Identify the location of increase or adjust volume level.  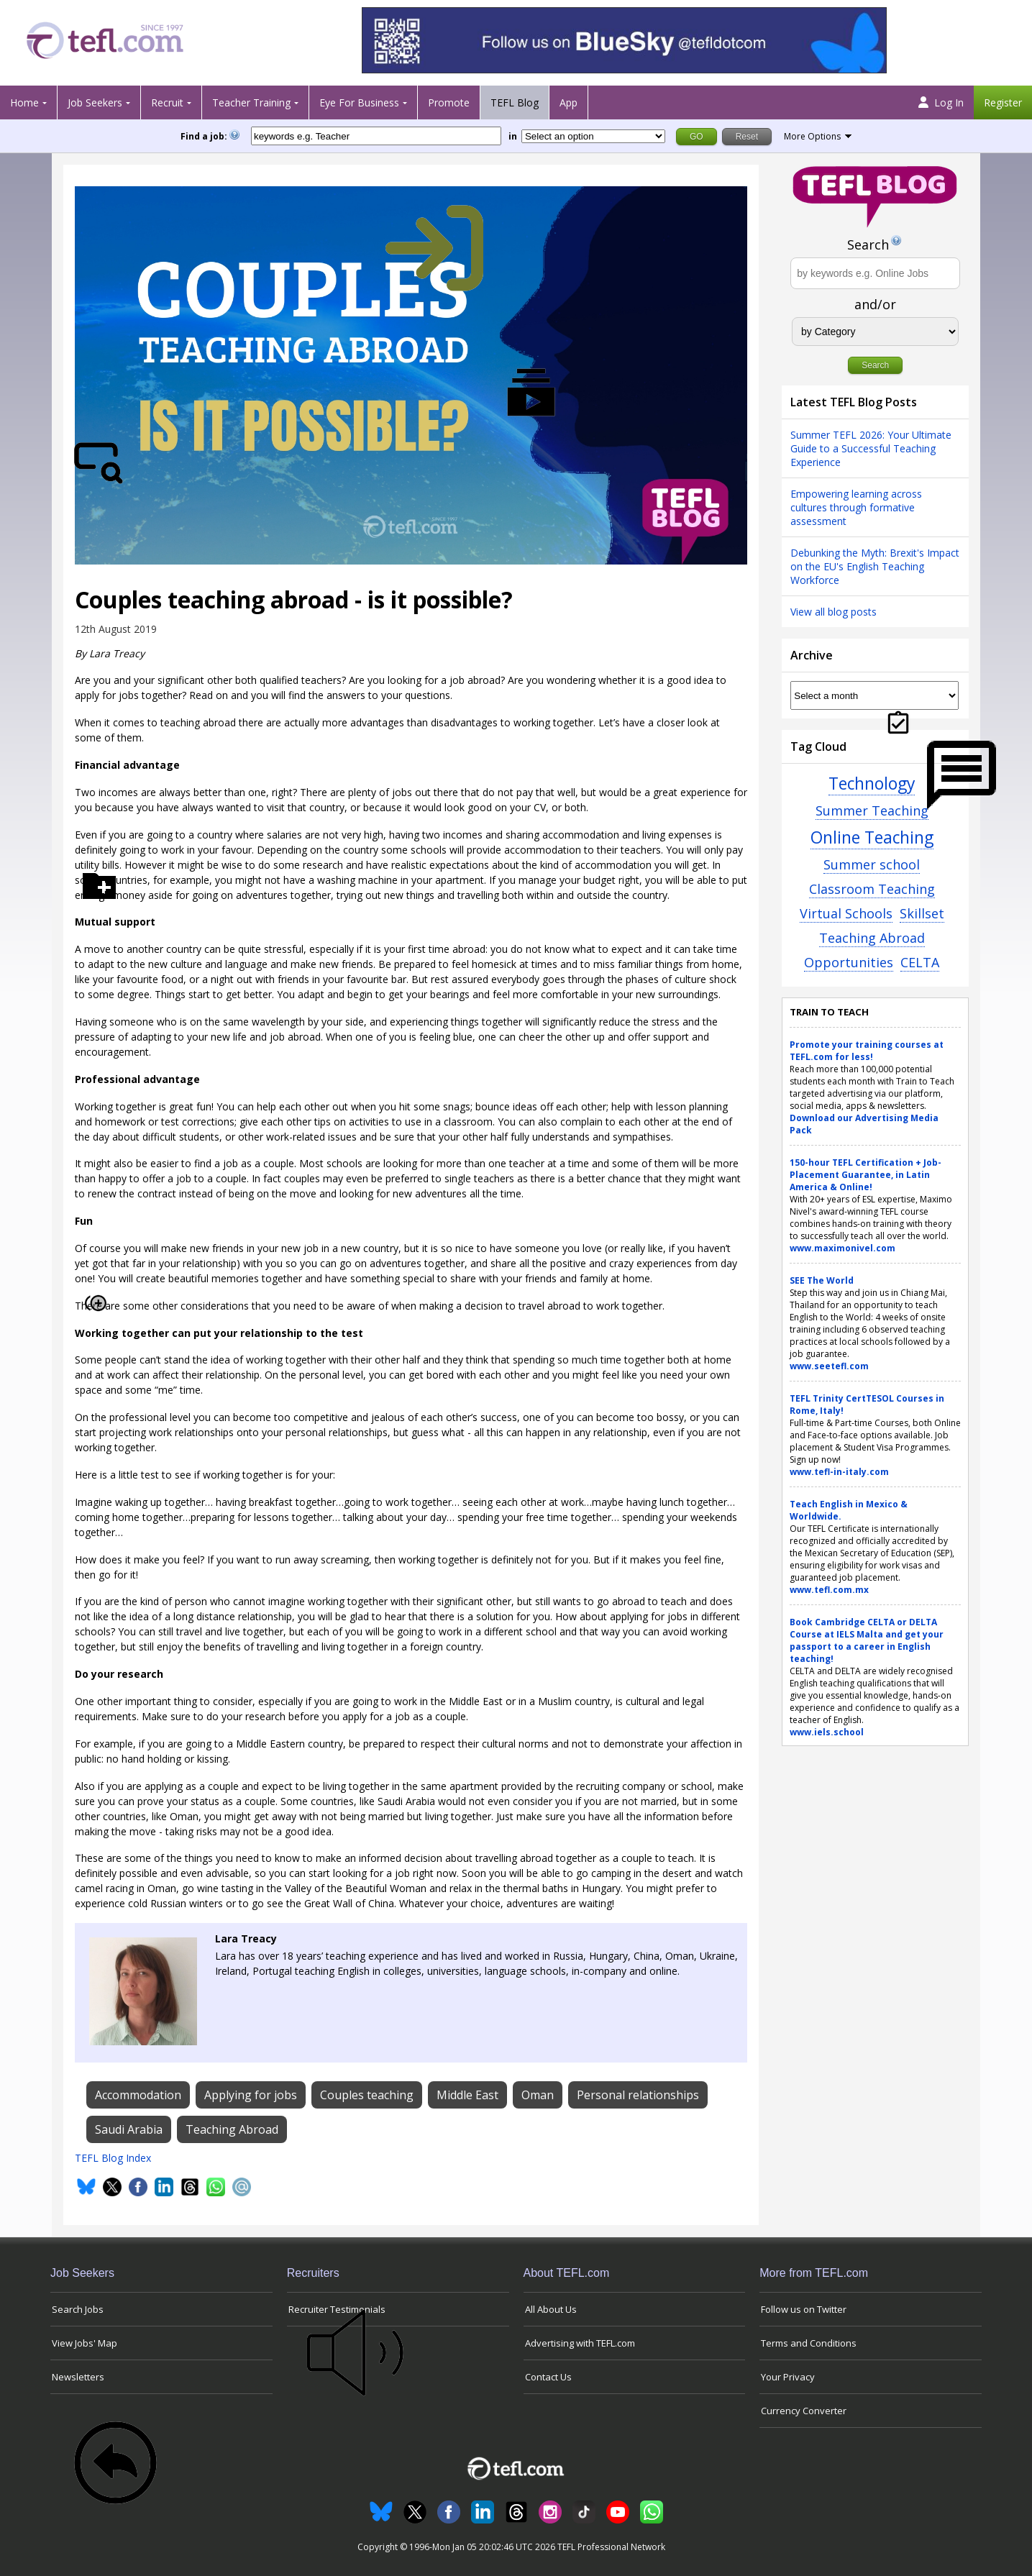
(353, 2352).